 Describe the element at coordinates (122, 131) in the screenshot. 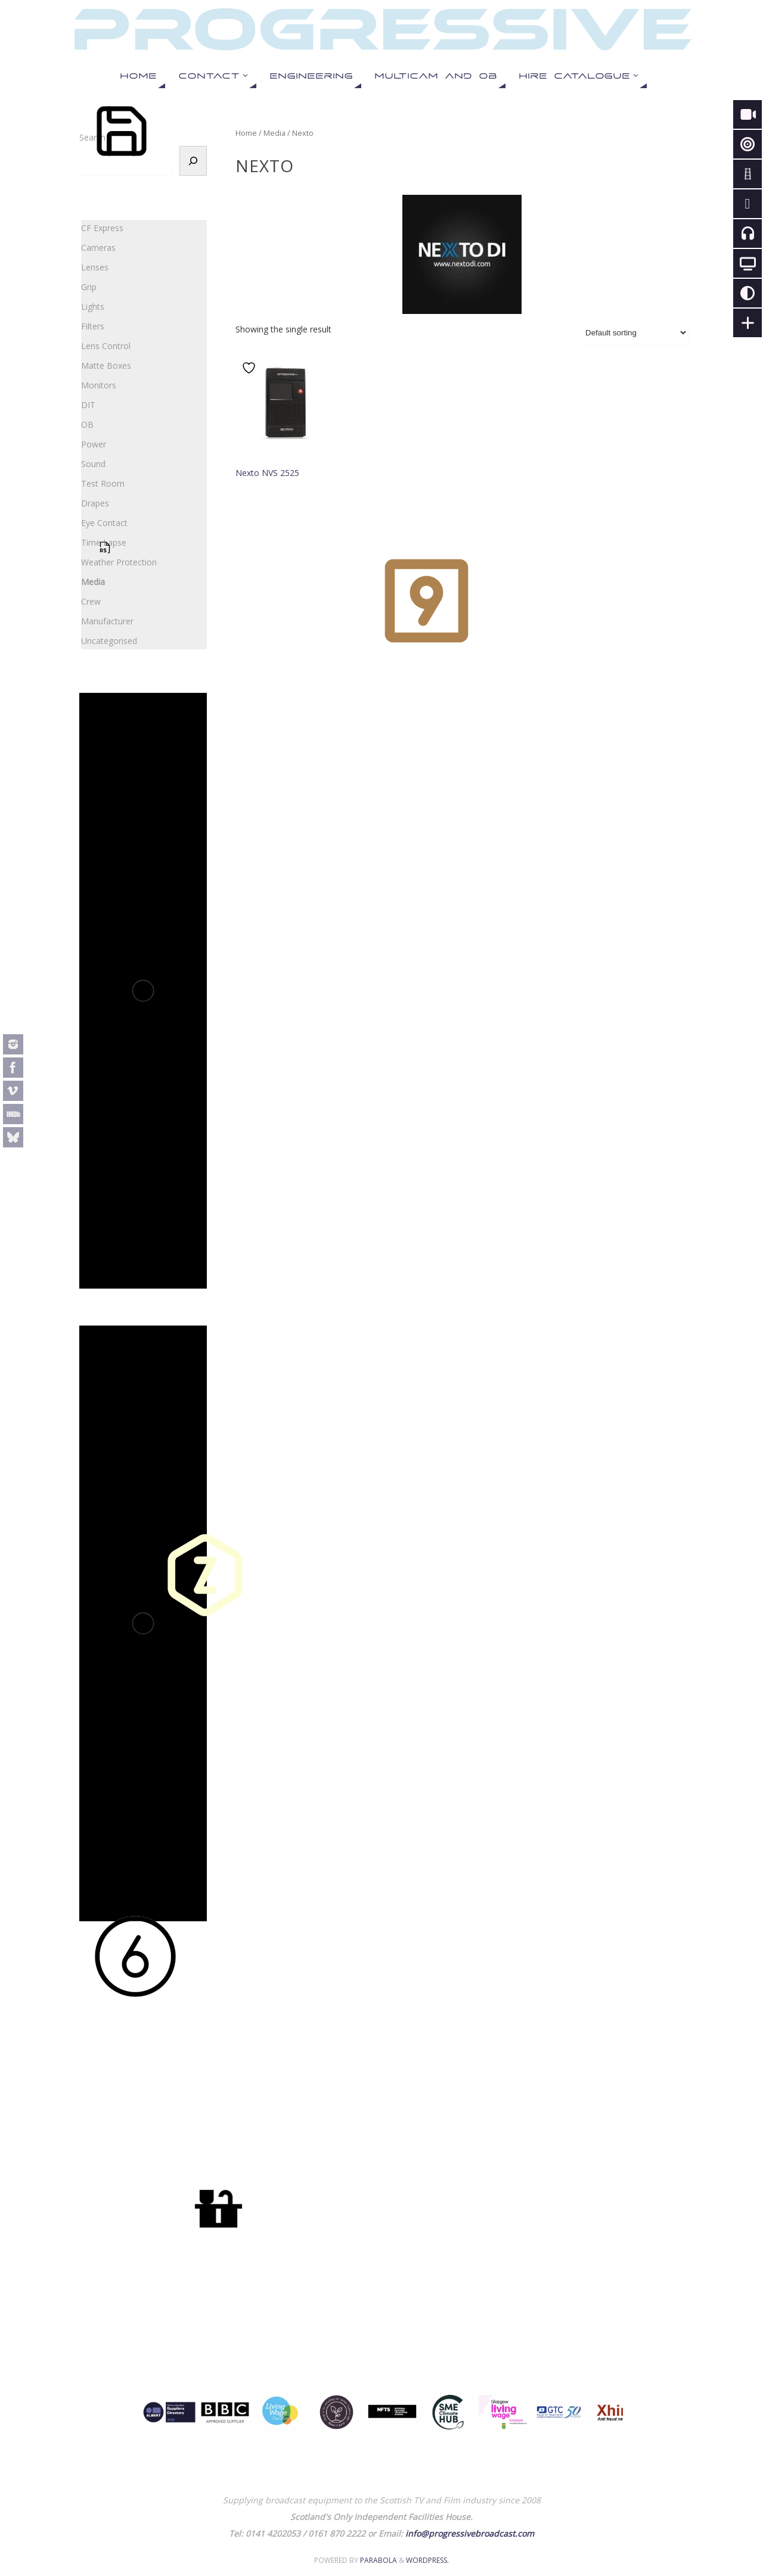

I see `save current file or document` at that location.